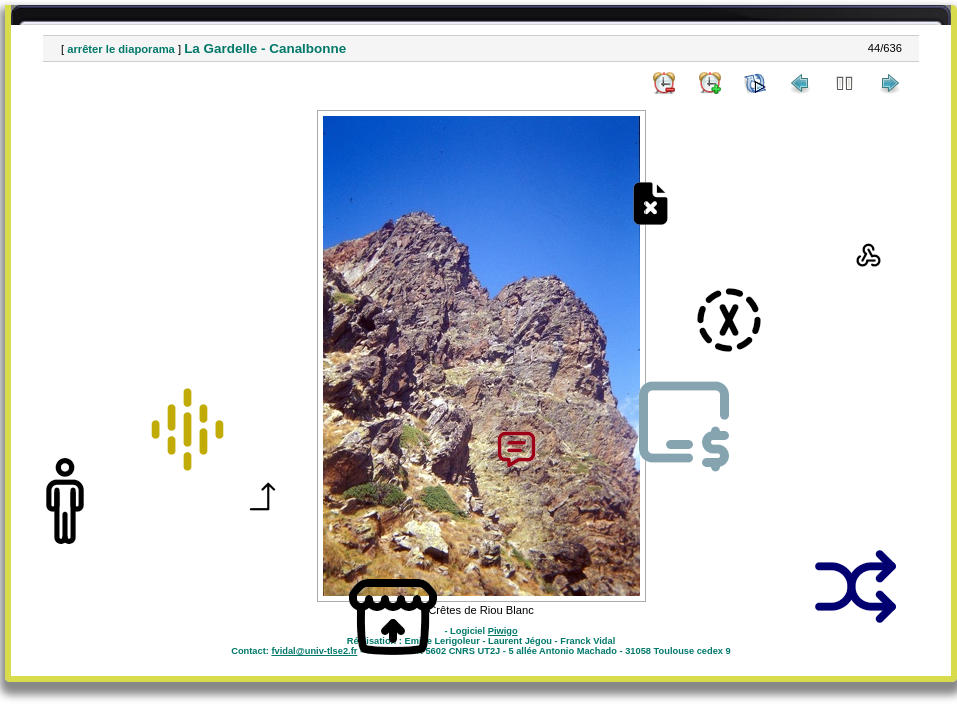 The height and width of the screenshot is (720, 957). Describe the element at coordinates (650, 203) in the screenshot. I see `delete or remove a file` at that location.